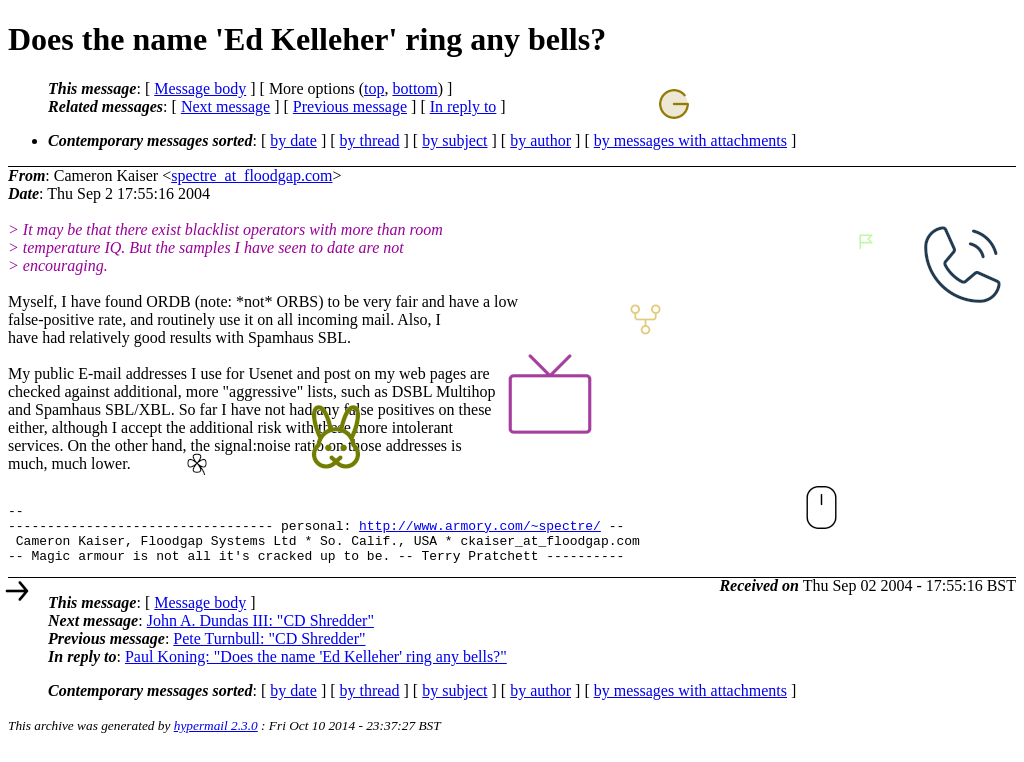 The width and height of the screenshot is (1024, 762). Describe the element at coordinates (674, 104) in the screenshot. I see `sign in with Google` at that location.